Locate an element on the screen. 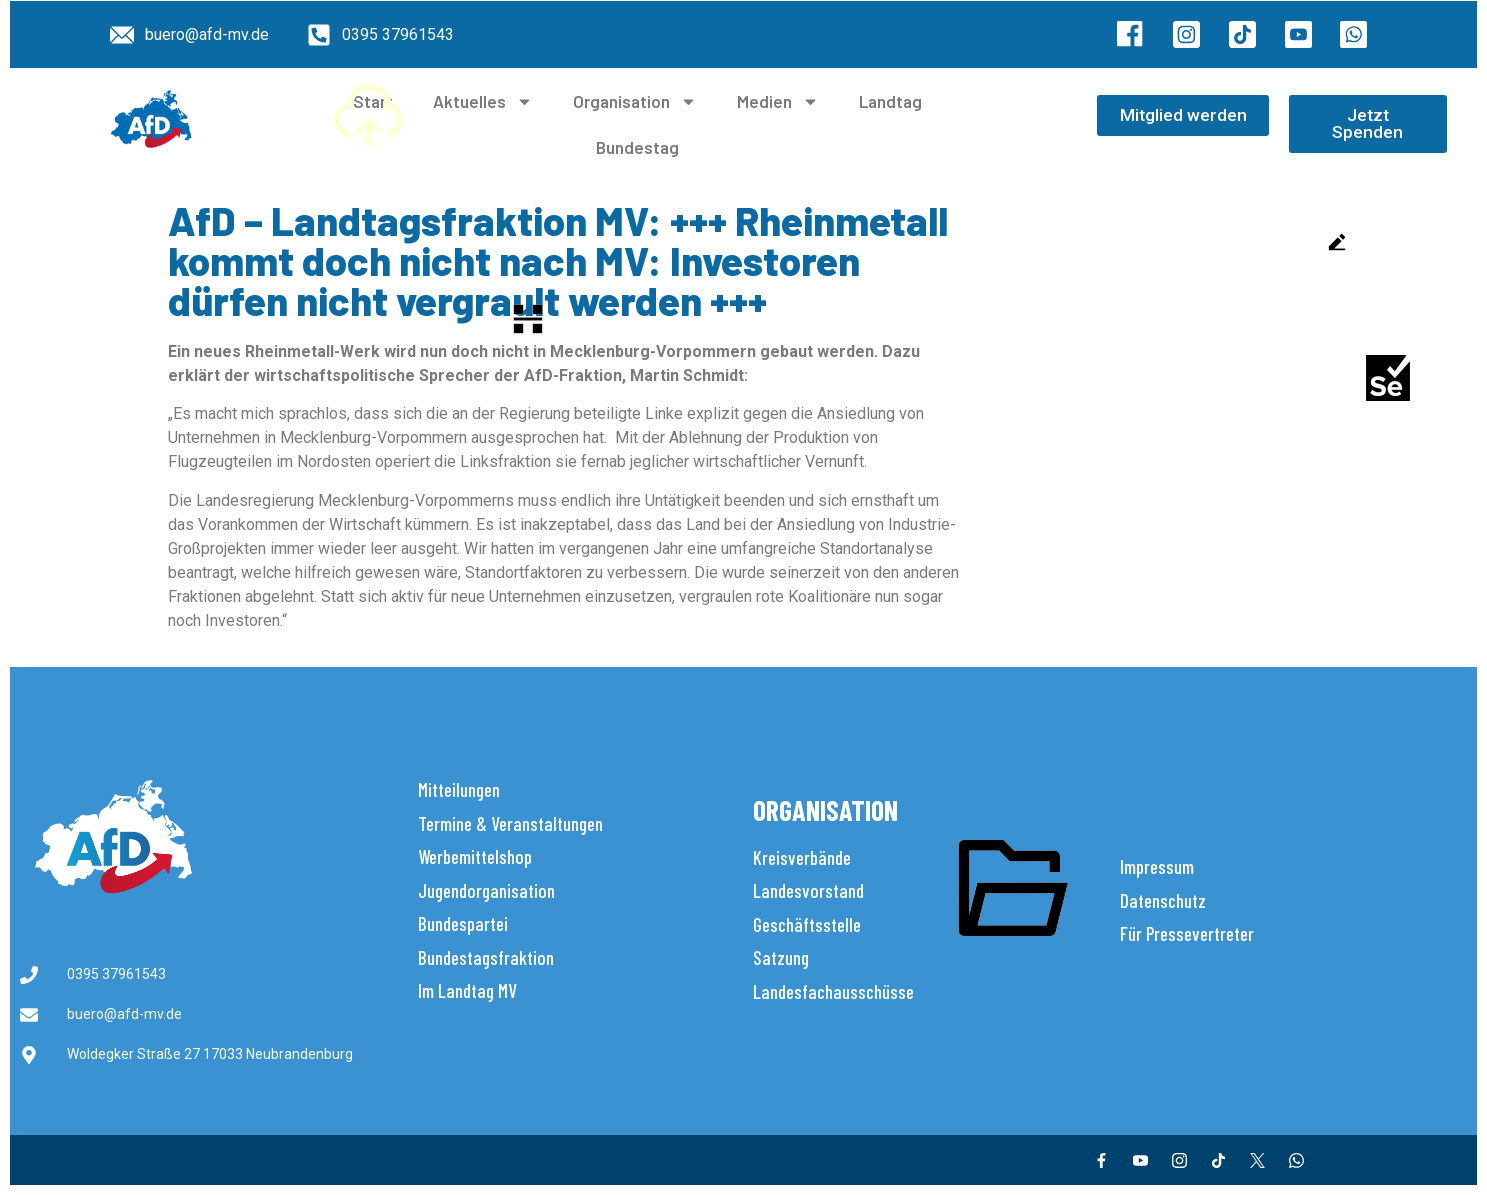  edit content or text is located at coordinates (1337, 242).